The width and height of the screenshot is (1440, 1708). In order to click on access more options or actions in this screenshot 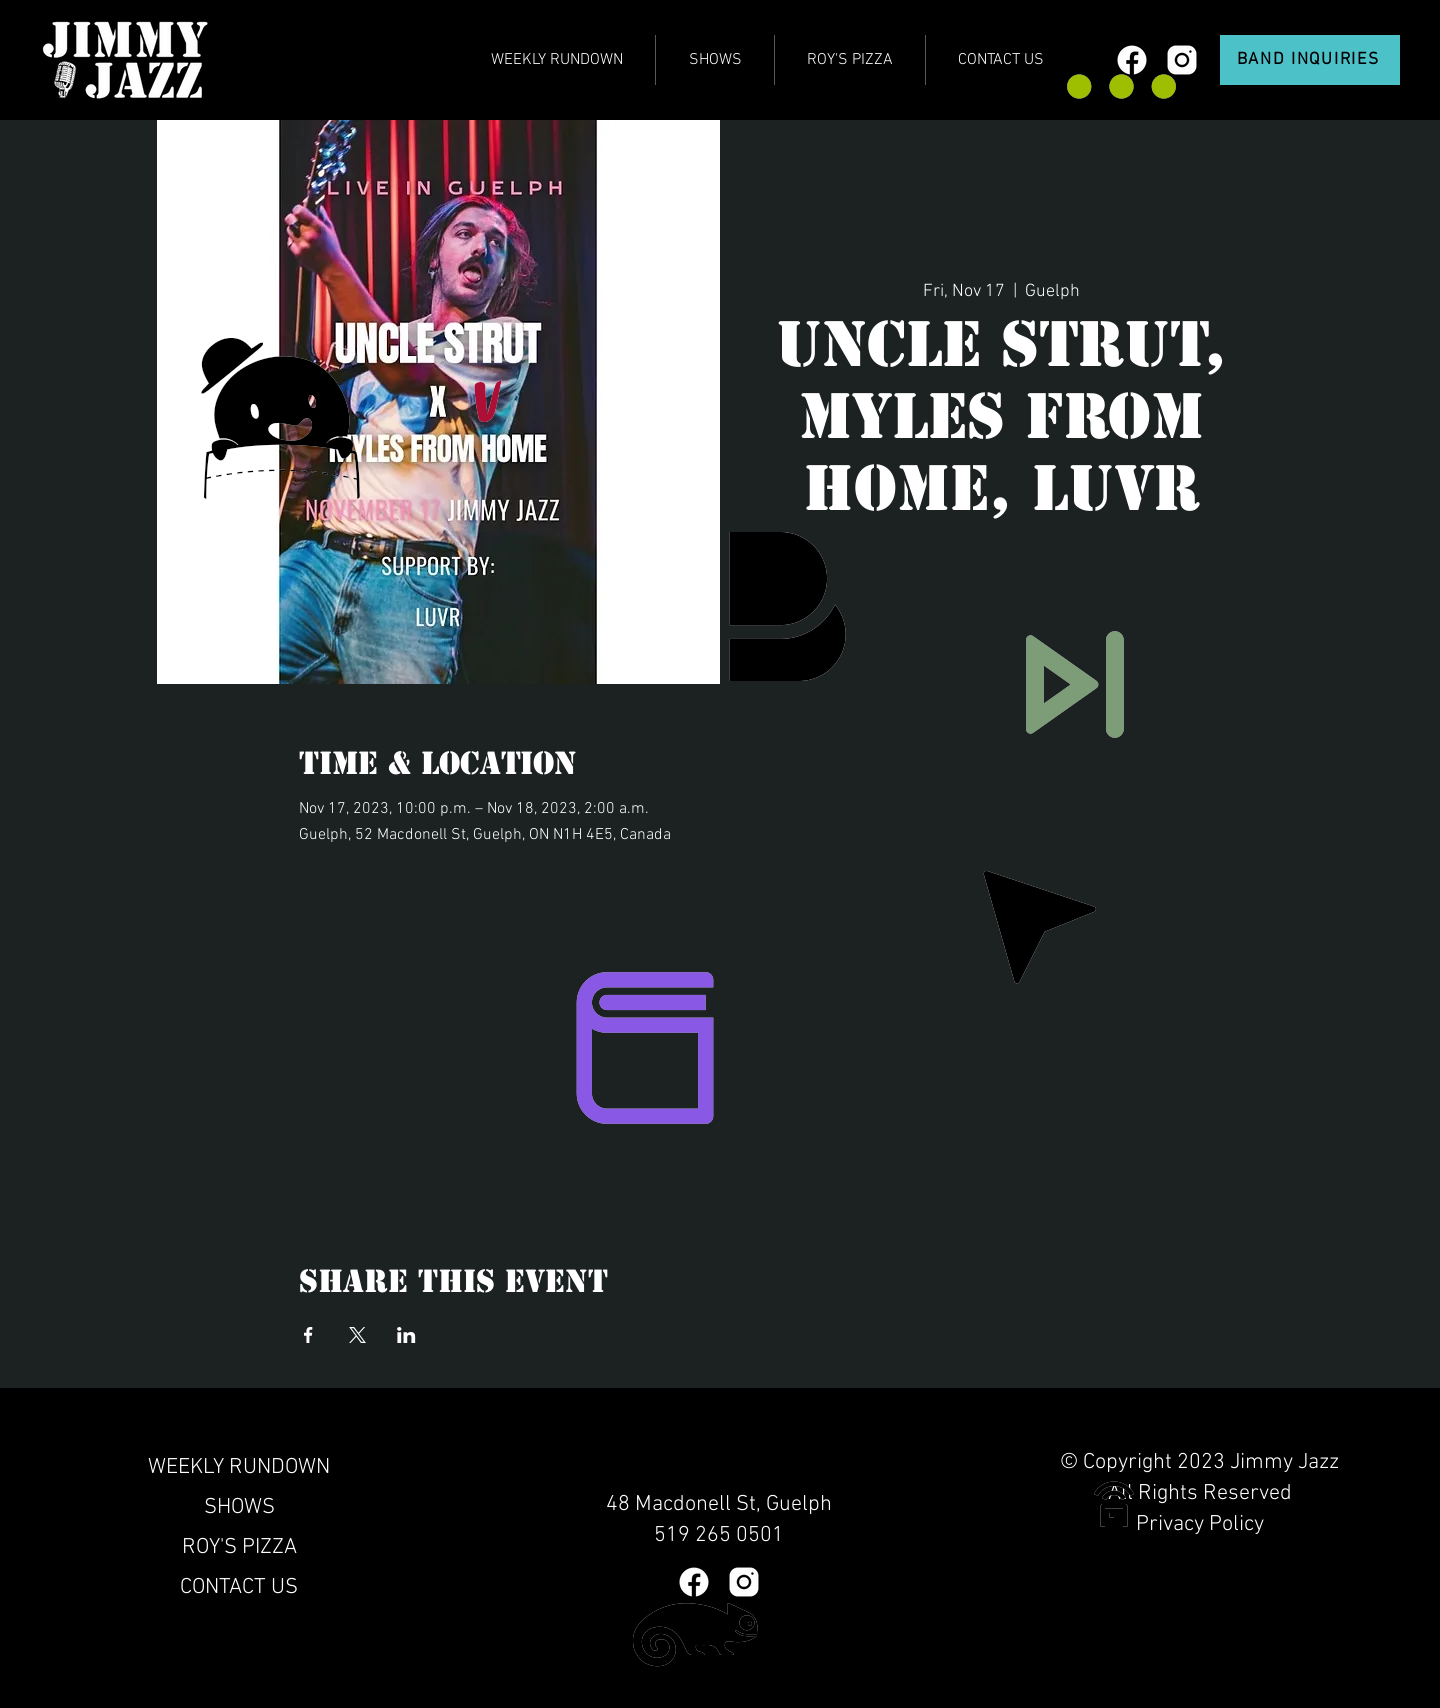, I will do `click(1121, 86)`.